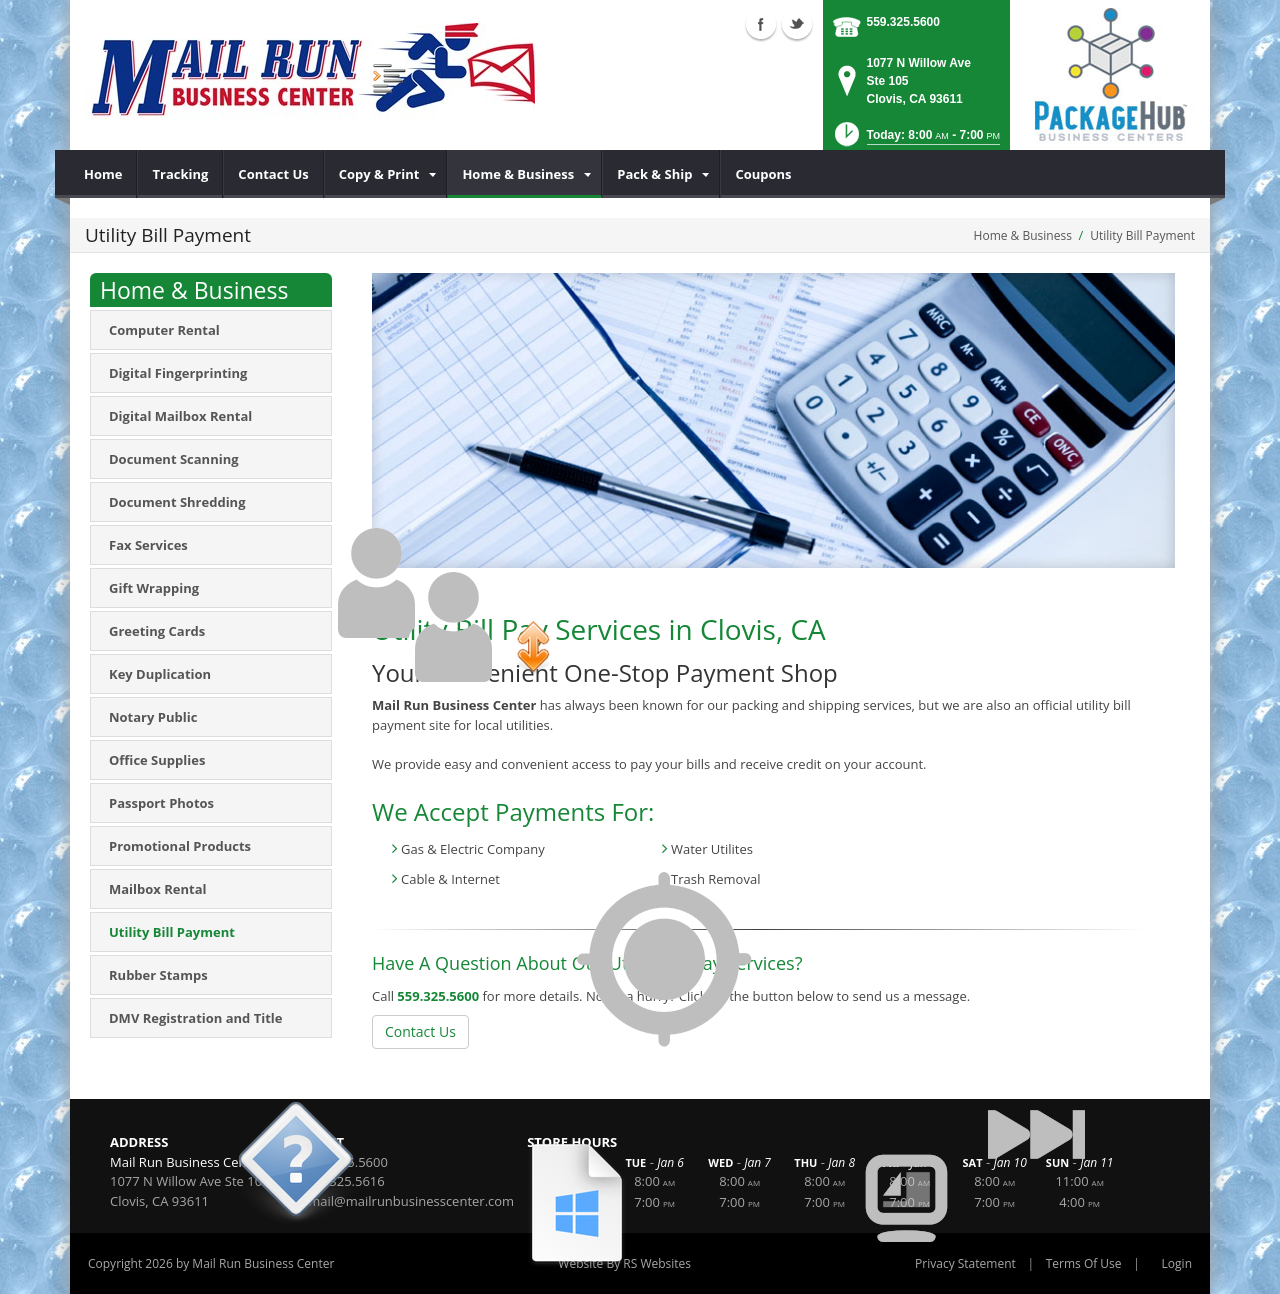 This screenshot has width=1280, height=1294. Describe the element at coordinates (1036, 1134) in the screenshot. I see `skip to the next track` at that location.